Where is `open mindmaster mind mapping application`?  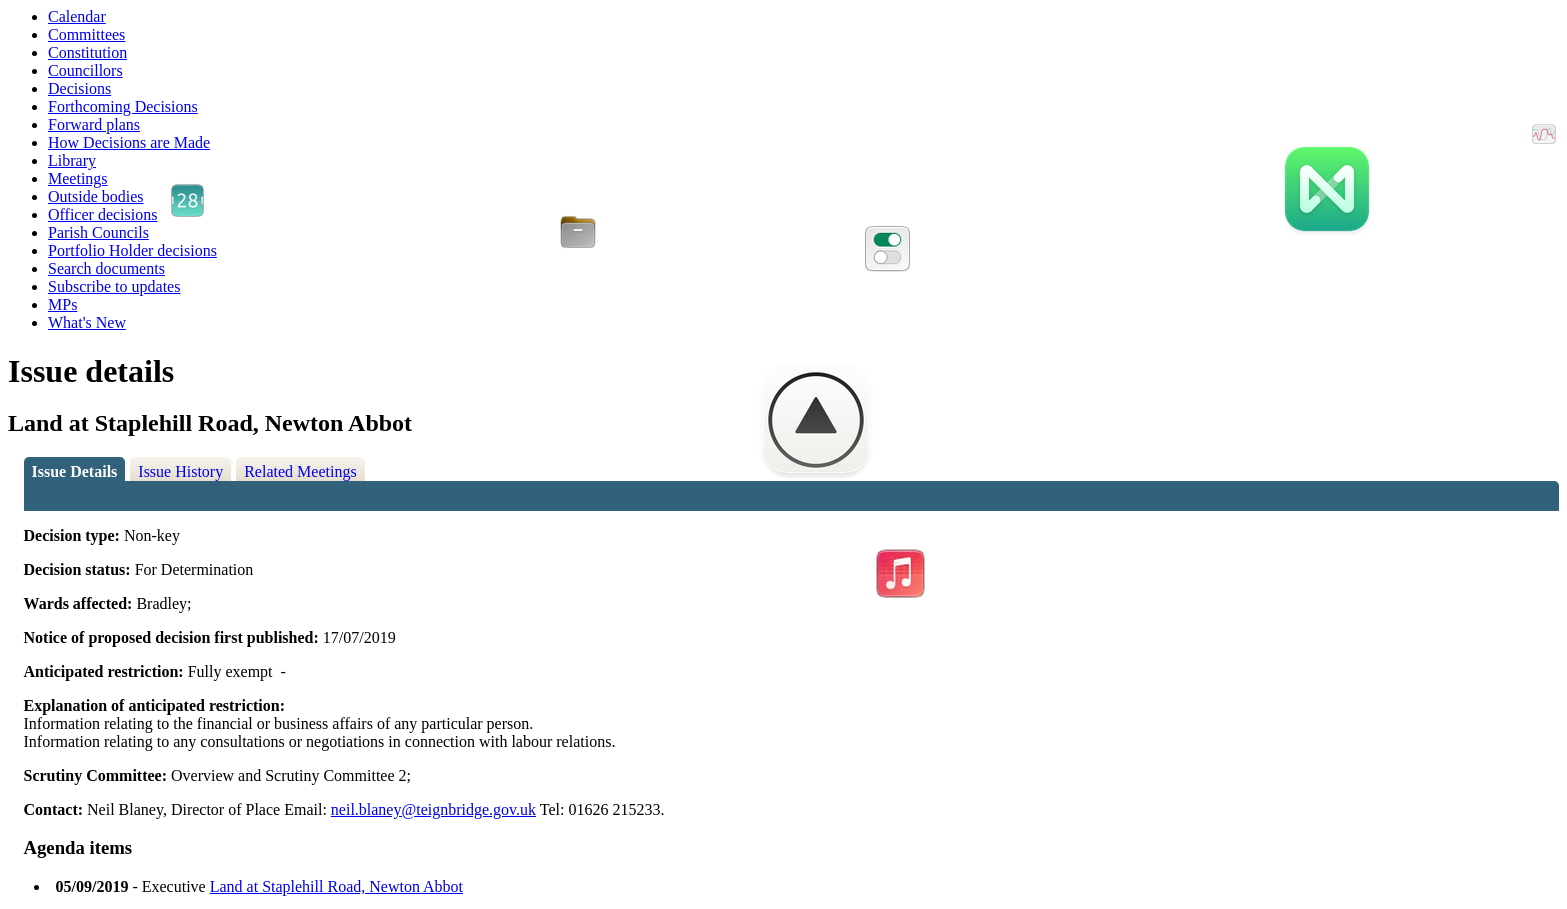
open mindmaster mind mapping application is located at coordinates (1327, 189).